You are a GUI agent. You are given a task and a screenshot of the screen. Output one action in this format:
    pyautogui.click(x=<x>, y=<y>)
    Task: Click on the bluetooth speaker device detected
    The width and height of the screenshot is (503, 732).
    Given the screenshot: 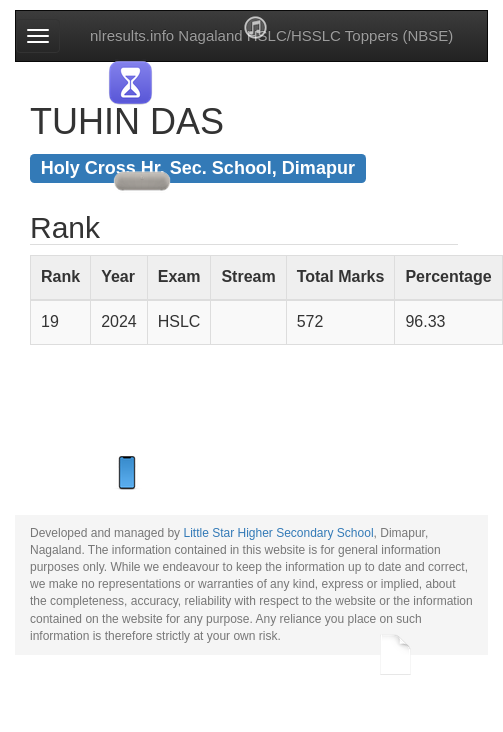 What is the action you would take?
    pyautogui.click(x=142, y=181)
    